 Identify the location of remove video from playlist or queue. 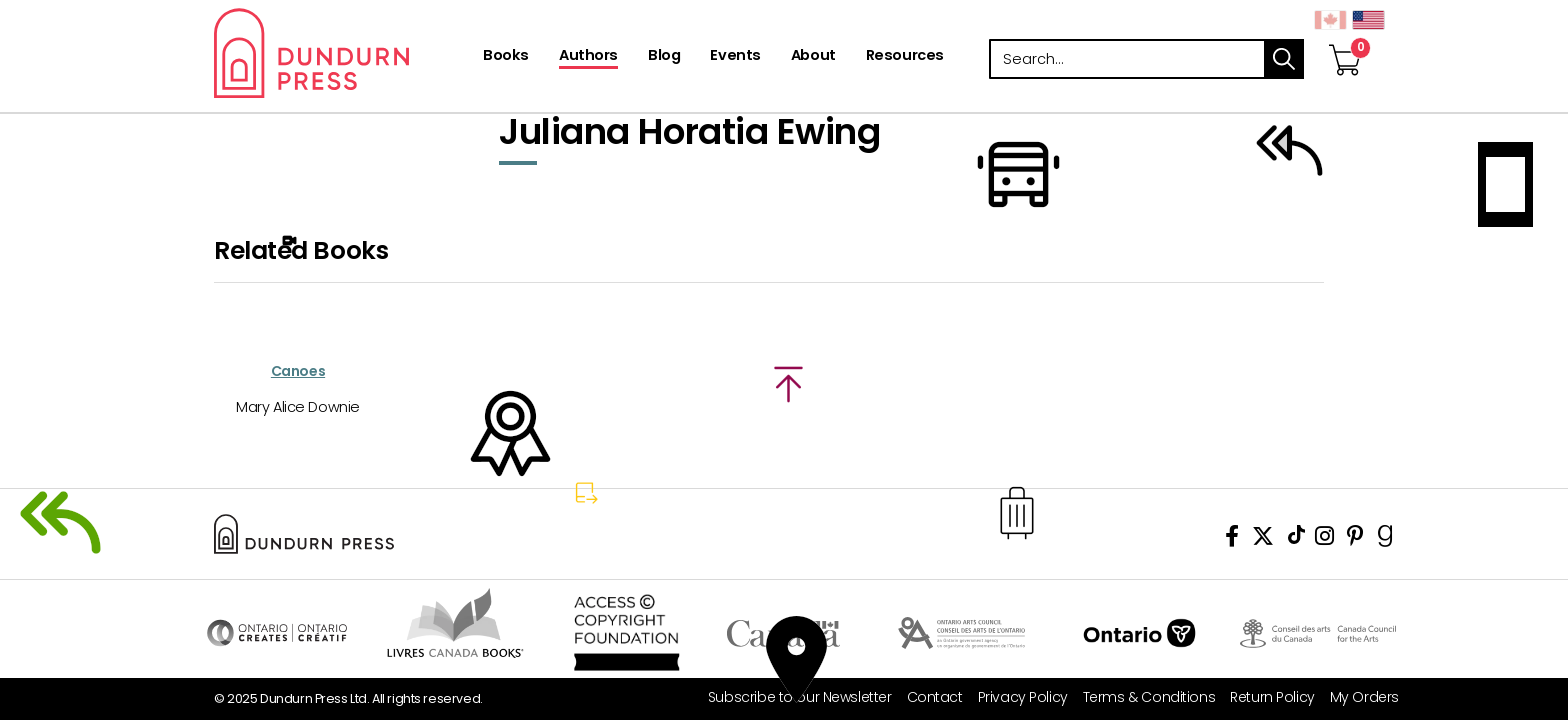
(289, 240).